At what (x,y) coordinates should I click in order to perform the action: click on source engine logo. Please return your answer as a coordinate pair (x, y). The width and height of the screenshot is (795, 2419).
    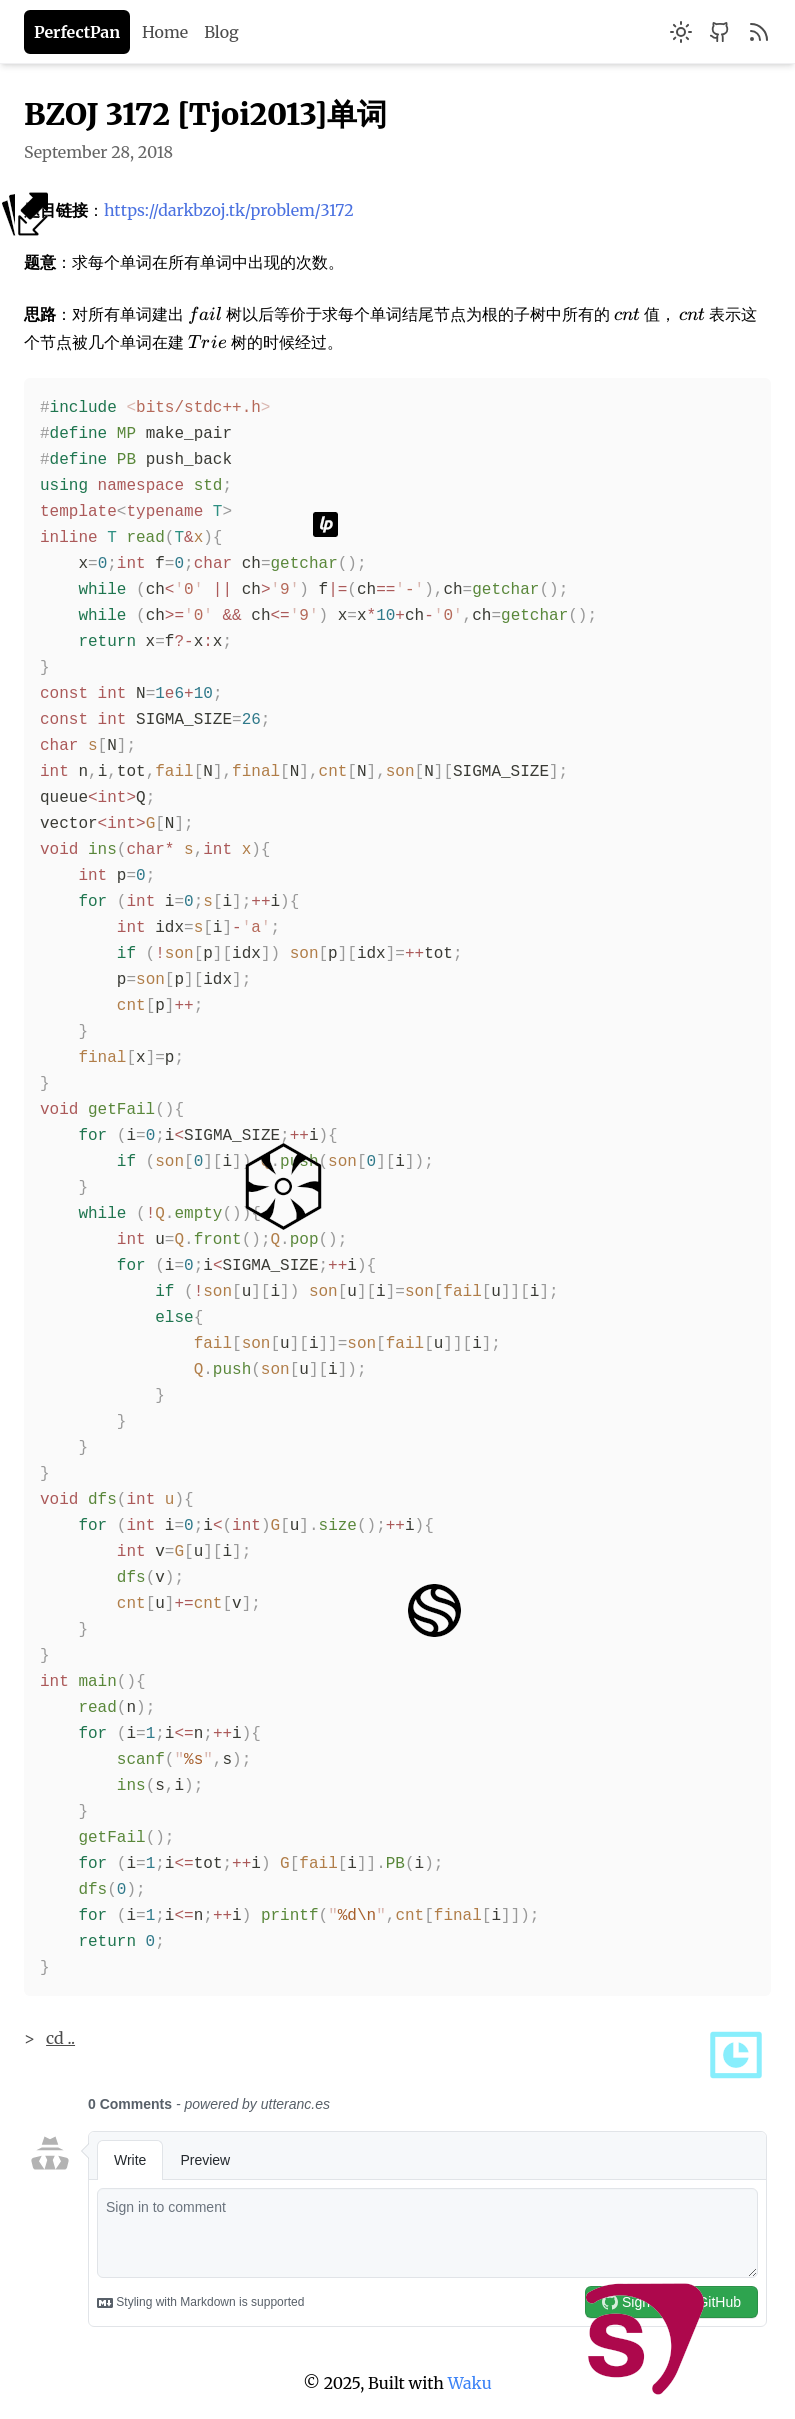
    Looking at the image, I should click on (645, 2339).